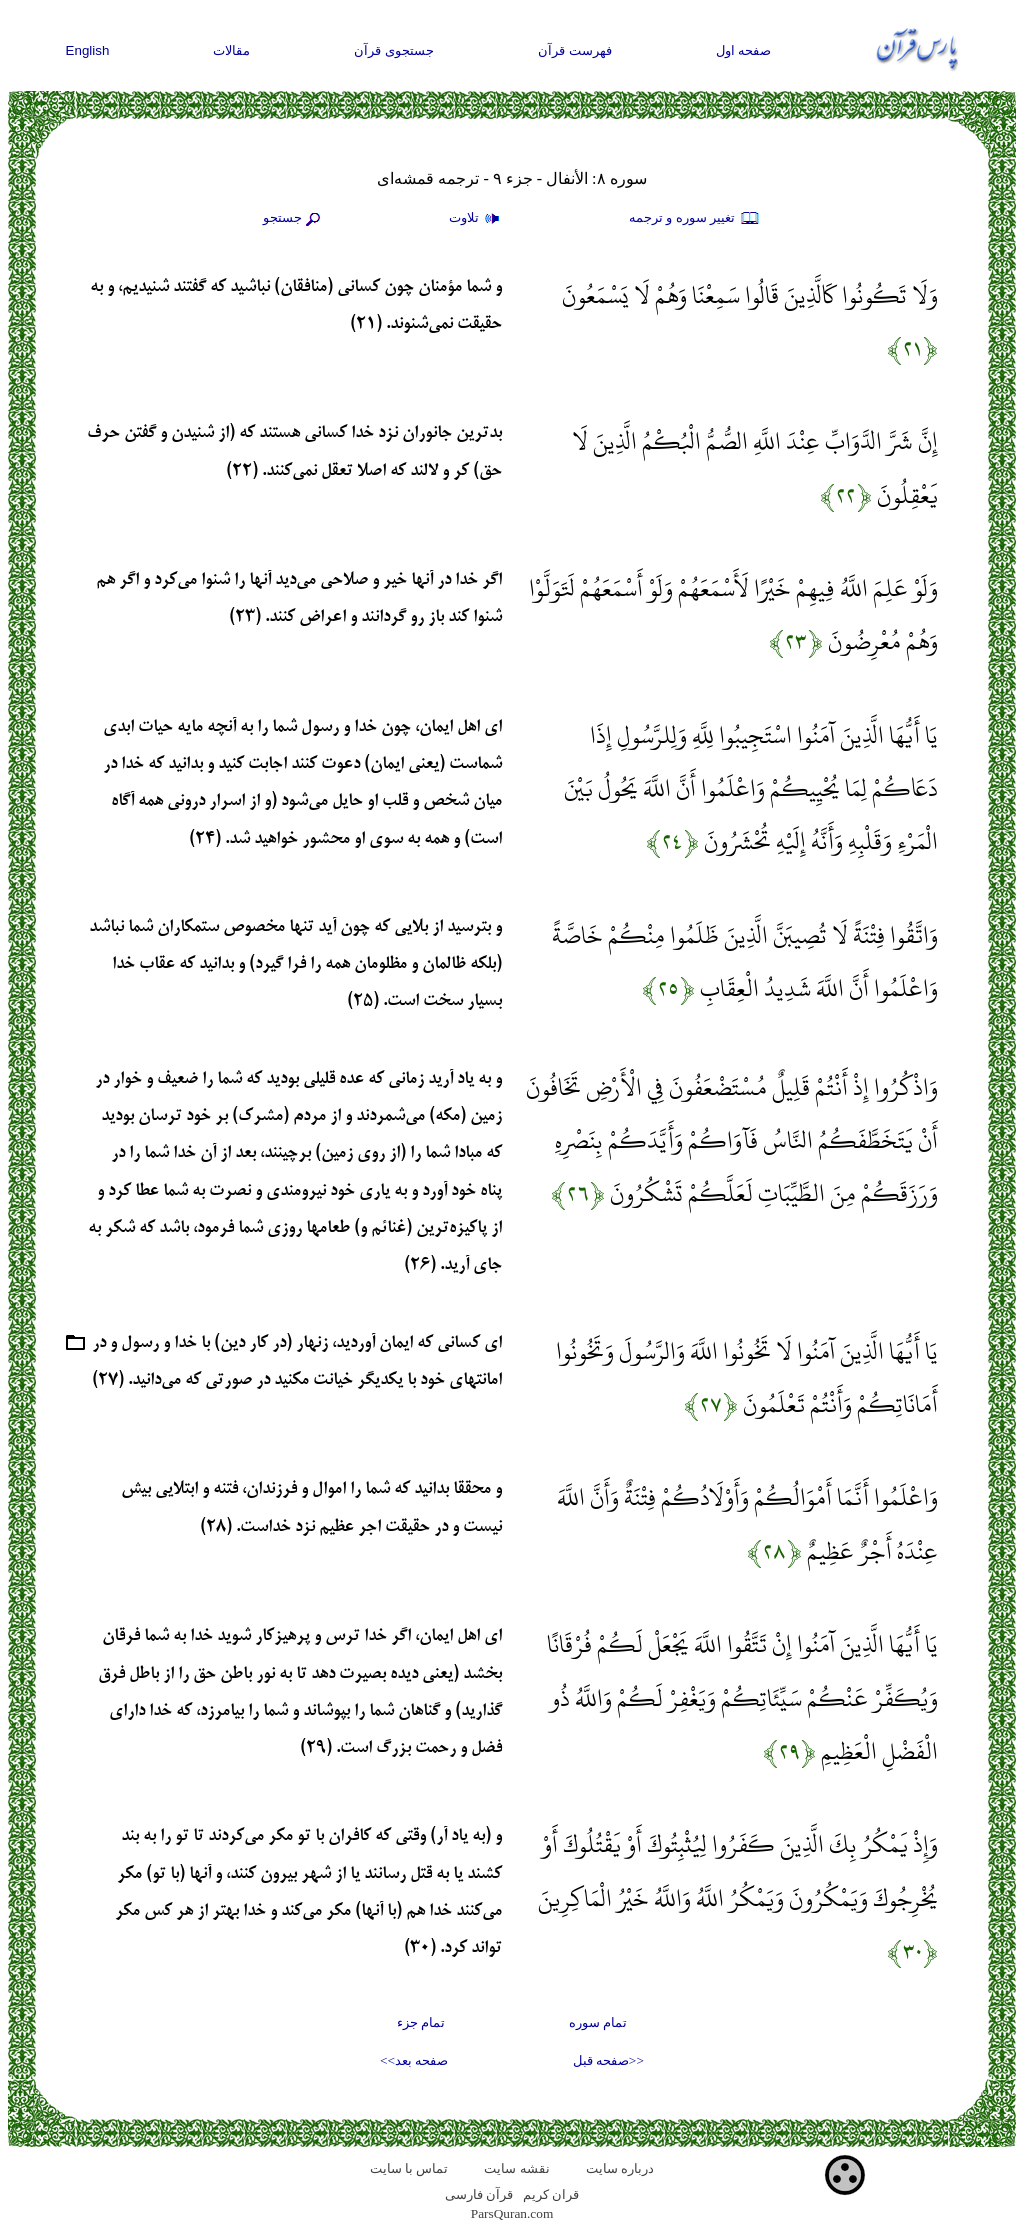 The width and height of the screenshot is (1024, 2238). I want to click on view team or group workspace, so click(845, 2175).